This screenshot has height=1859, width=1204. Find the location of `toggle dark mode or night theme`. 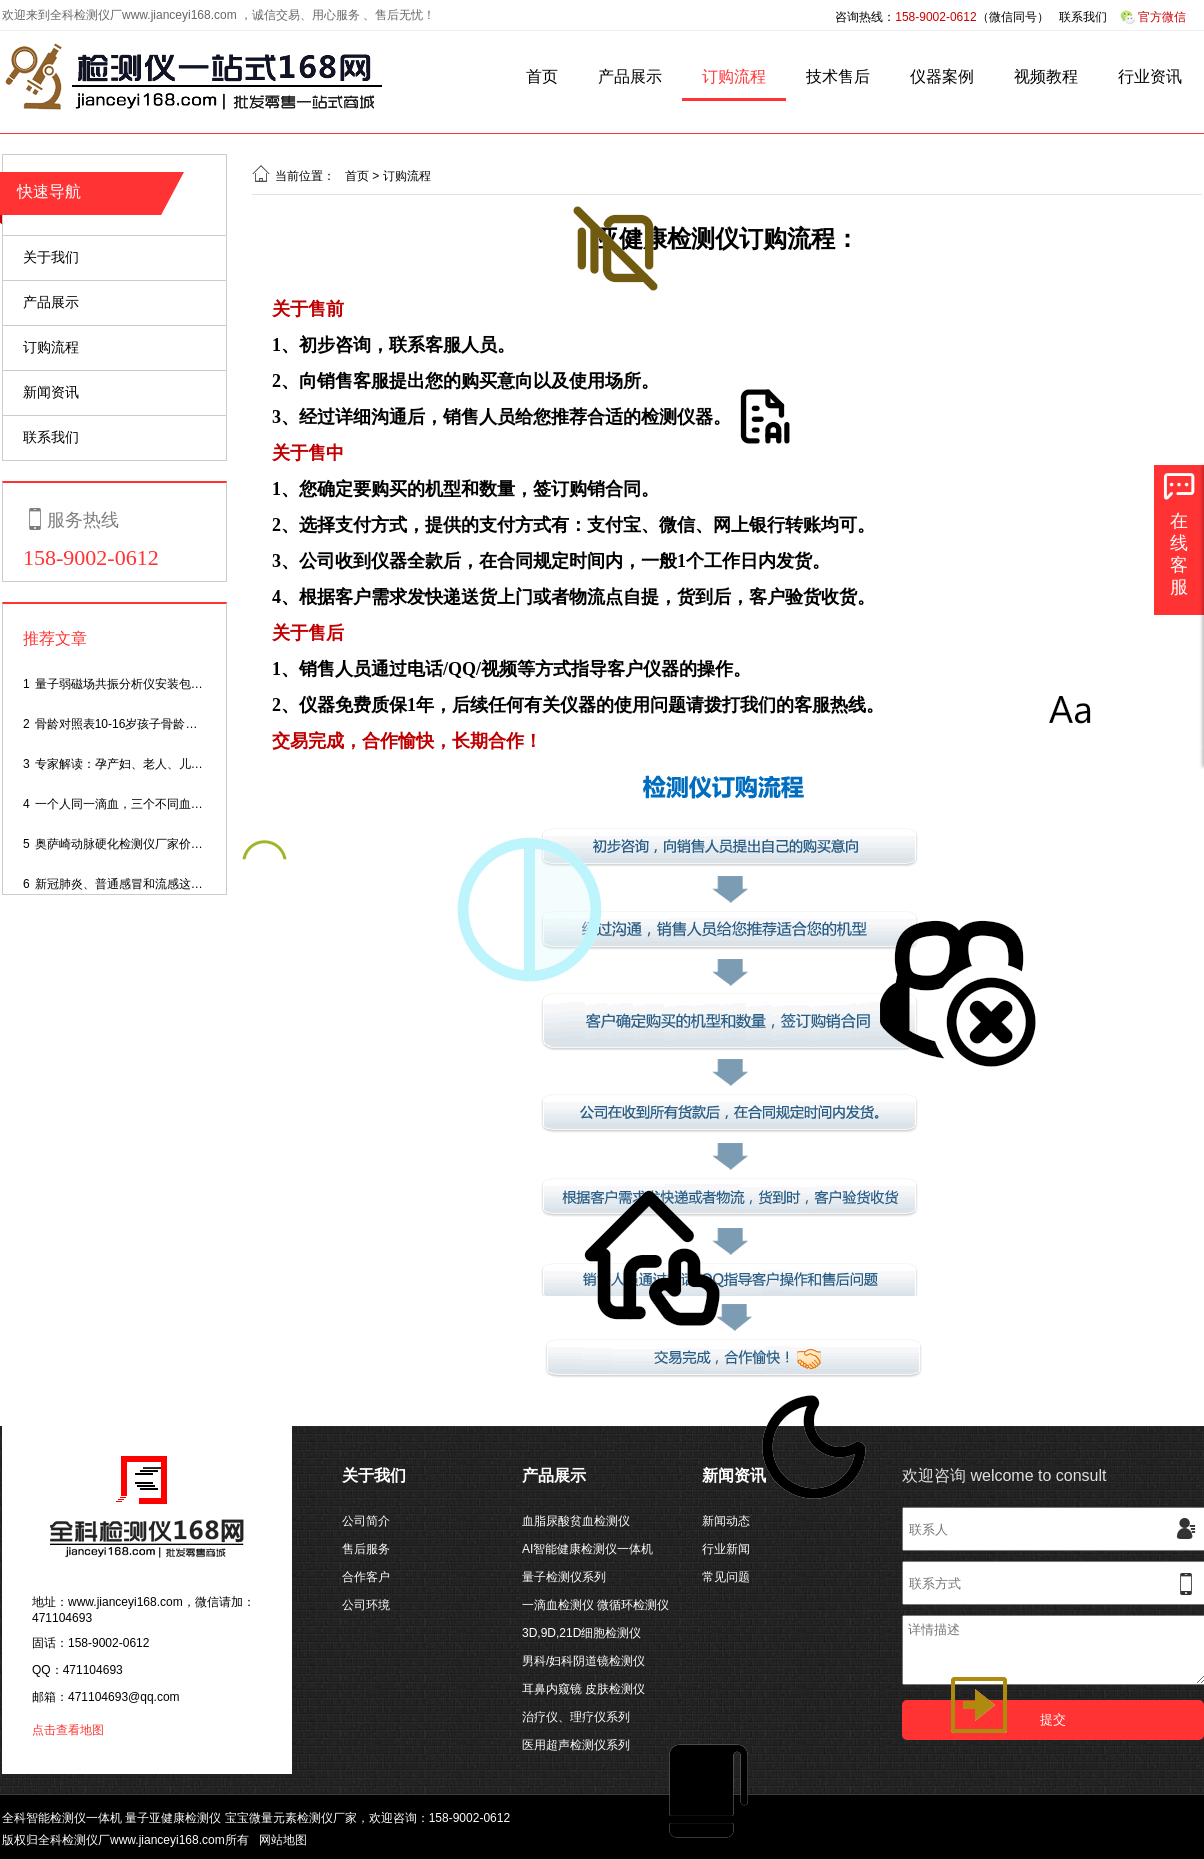

toggle dark mode or night theme is located at coordinates (814, 1447).